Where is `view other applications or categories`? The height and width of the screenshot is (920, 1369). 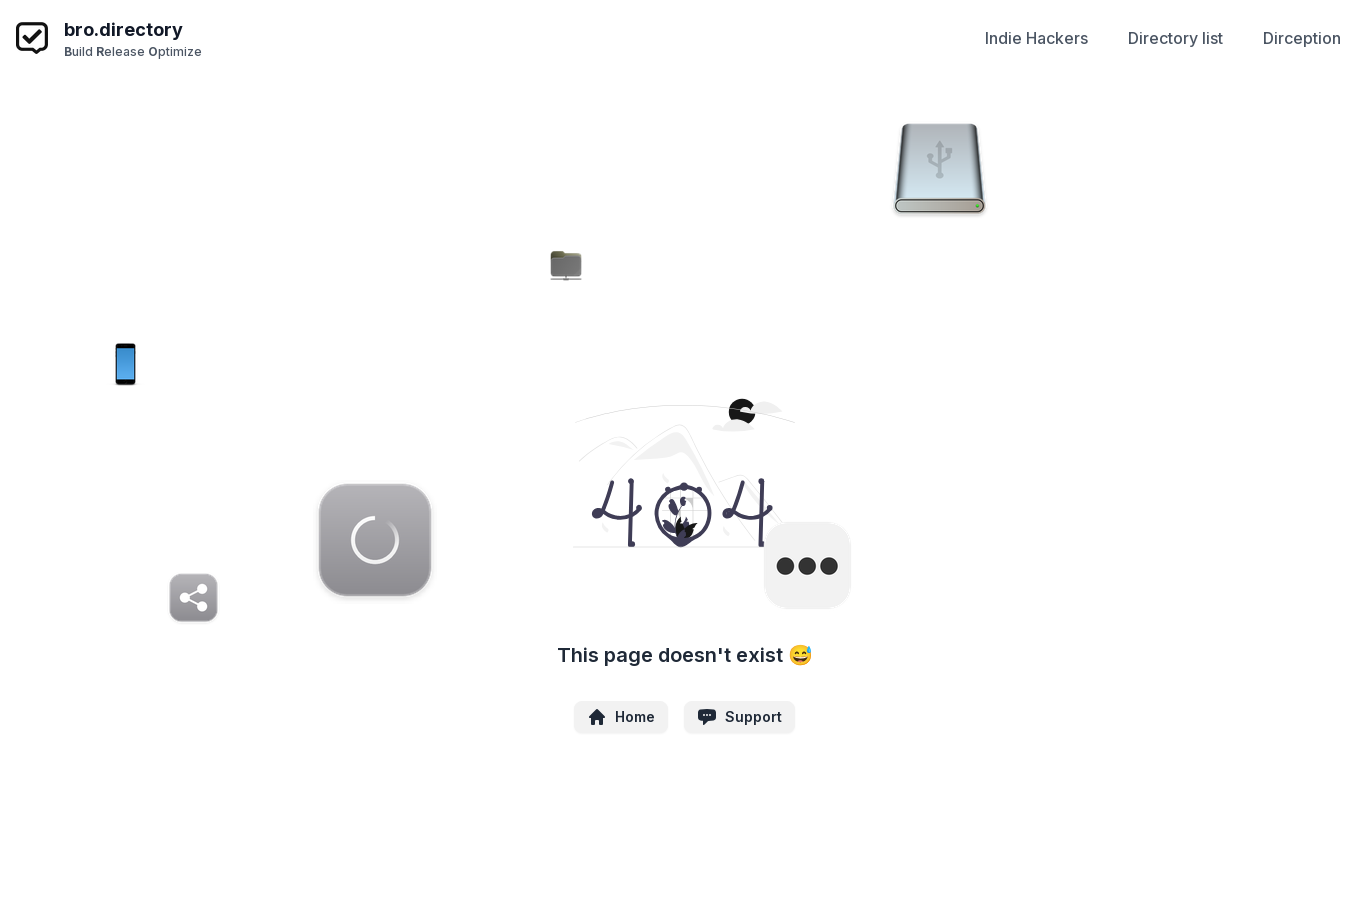
view other applications or categories is located at coordinates (807, 565).